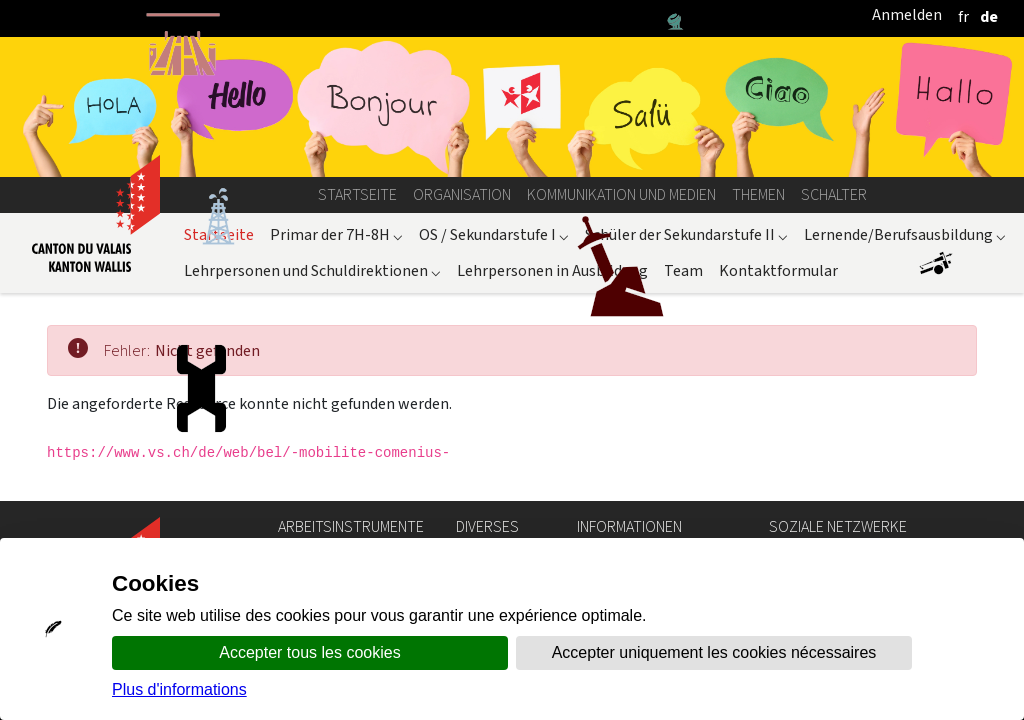  What do you see at coordinates (182, 39) in the screenshot?
I see `wooden pier or dock structure` at bounding box center [182, 39].